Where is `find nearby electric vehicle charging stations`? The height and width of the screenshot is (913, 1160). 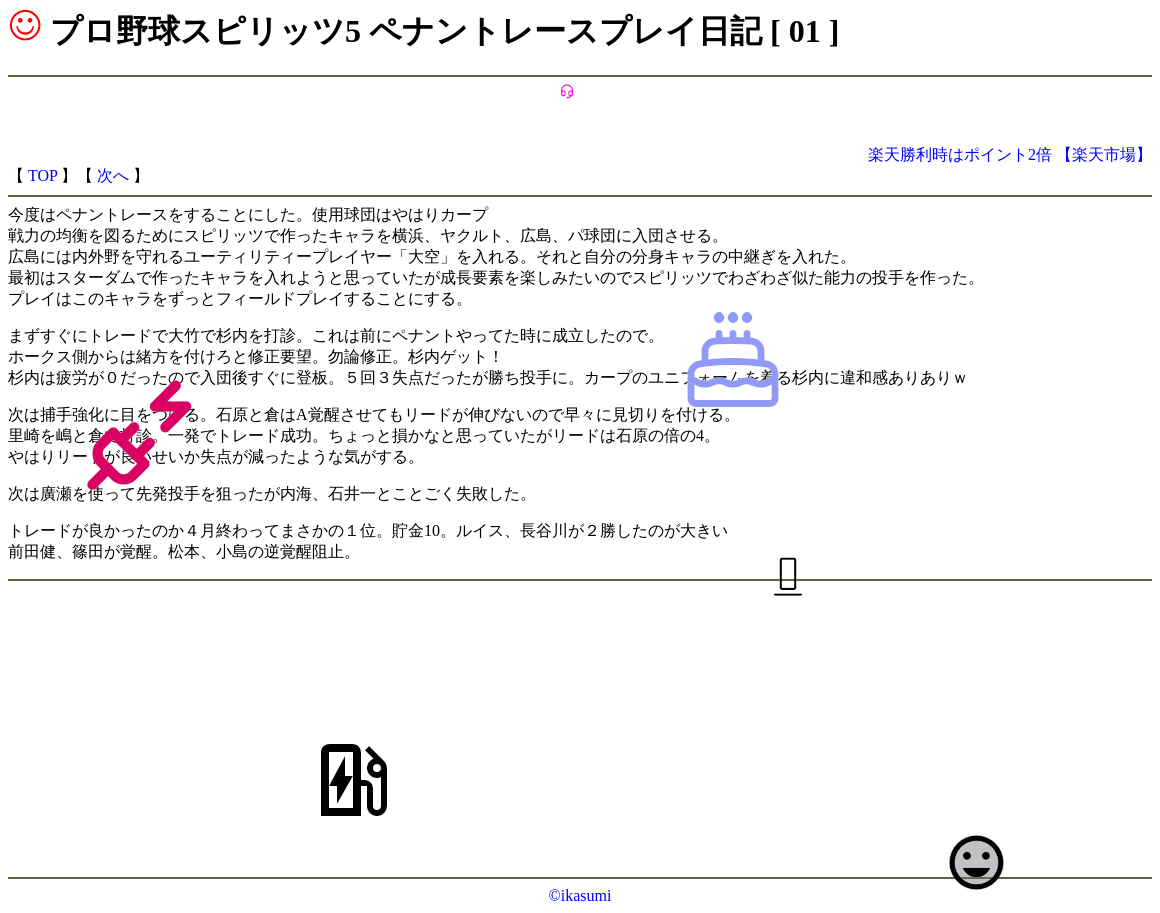 find nearby electric vehicle charging stations is located at coordinates (353, 780).